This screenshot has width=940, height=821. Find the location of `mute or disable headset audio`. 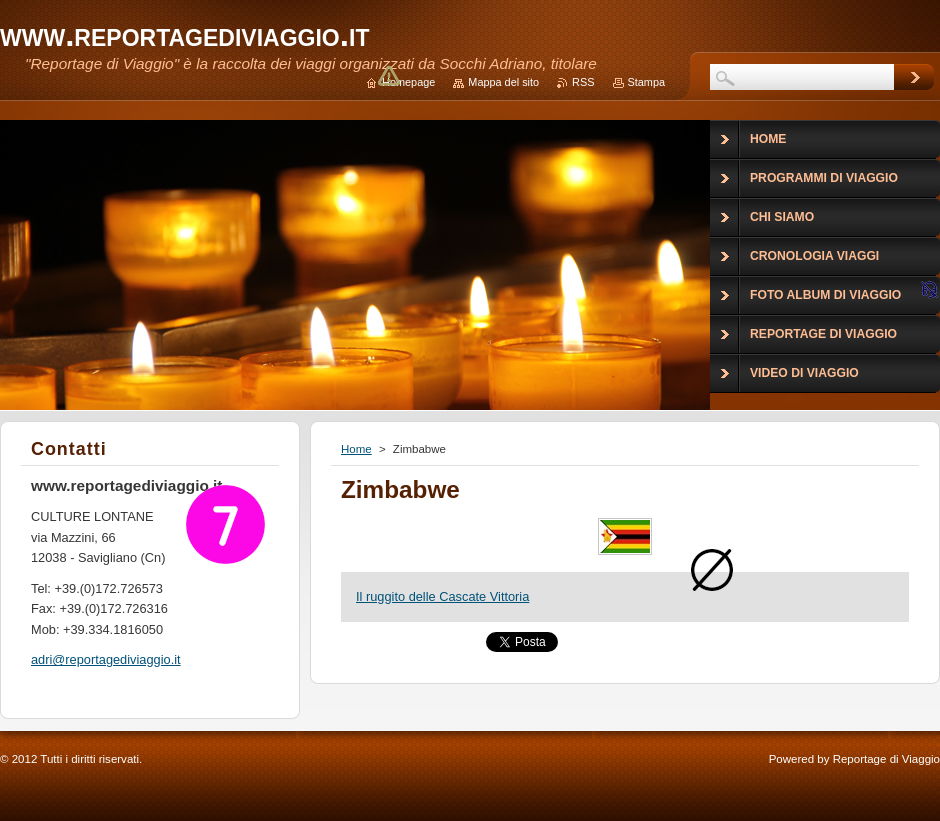

mute or disable headset audio is located at coordinates (929, 289).